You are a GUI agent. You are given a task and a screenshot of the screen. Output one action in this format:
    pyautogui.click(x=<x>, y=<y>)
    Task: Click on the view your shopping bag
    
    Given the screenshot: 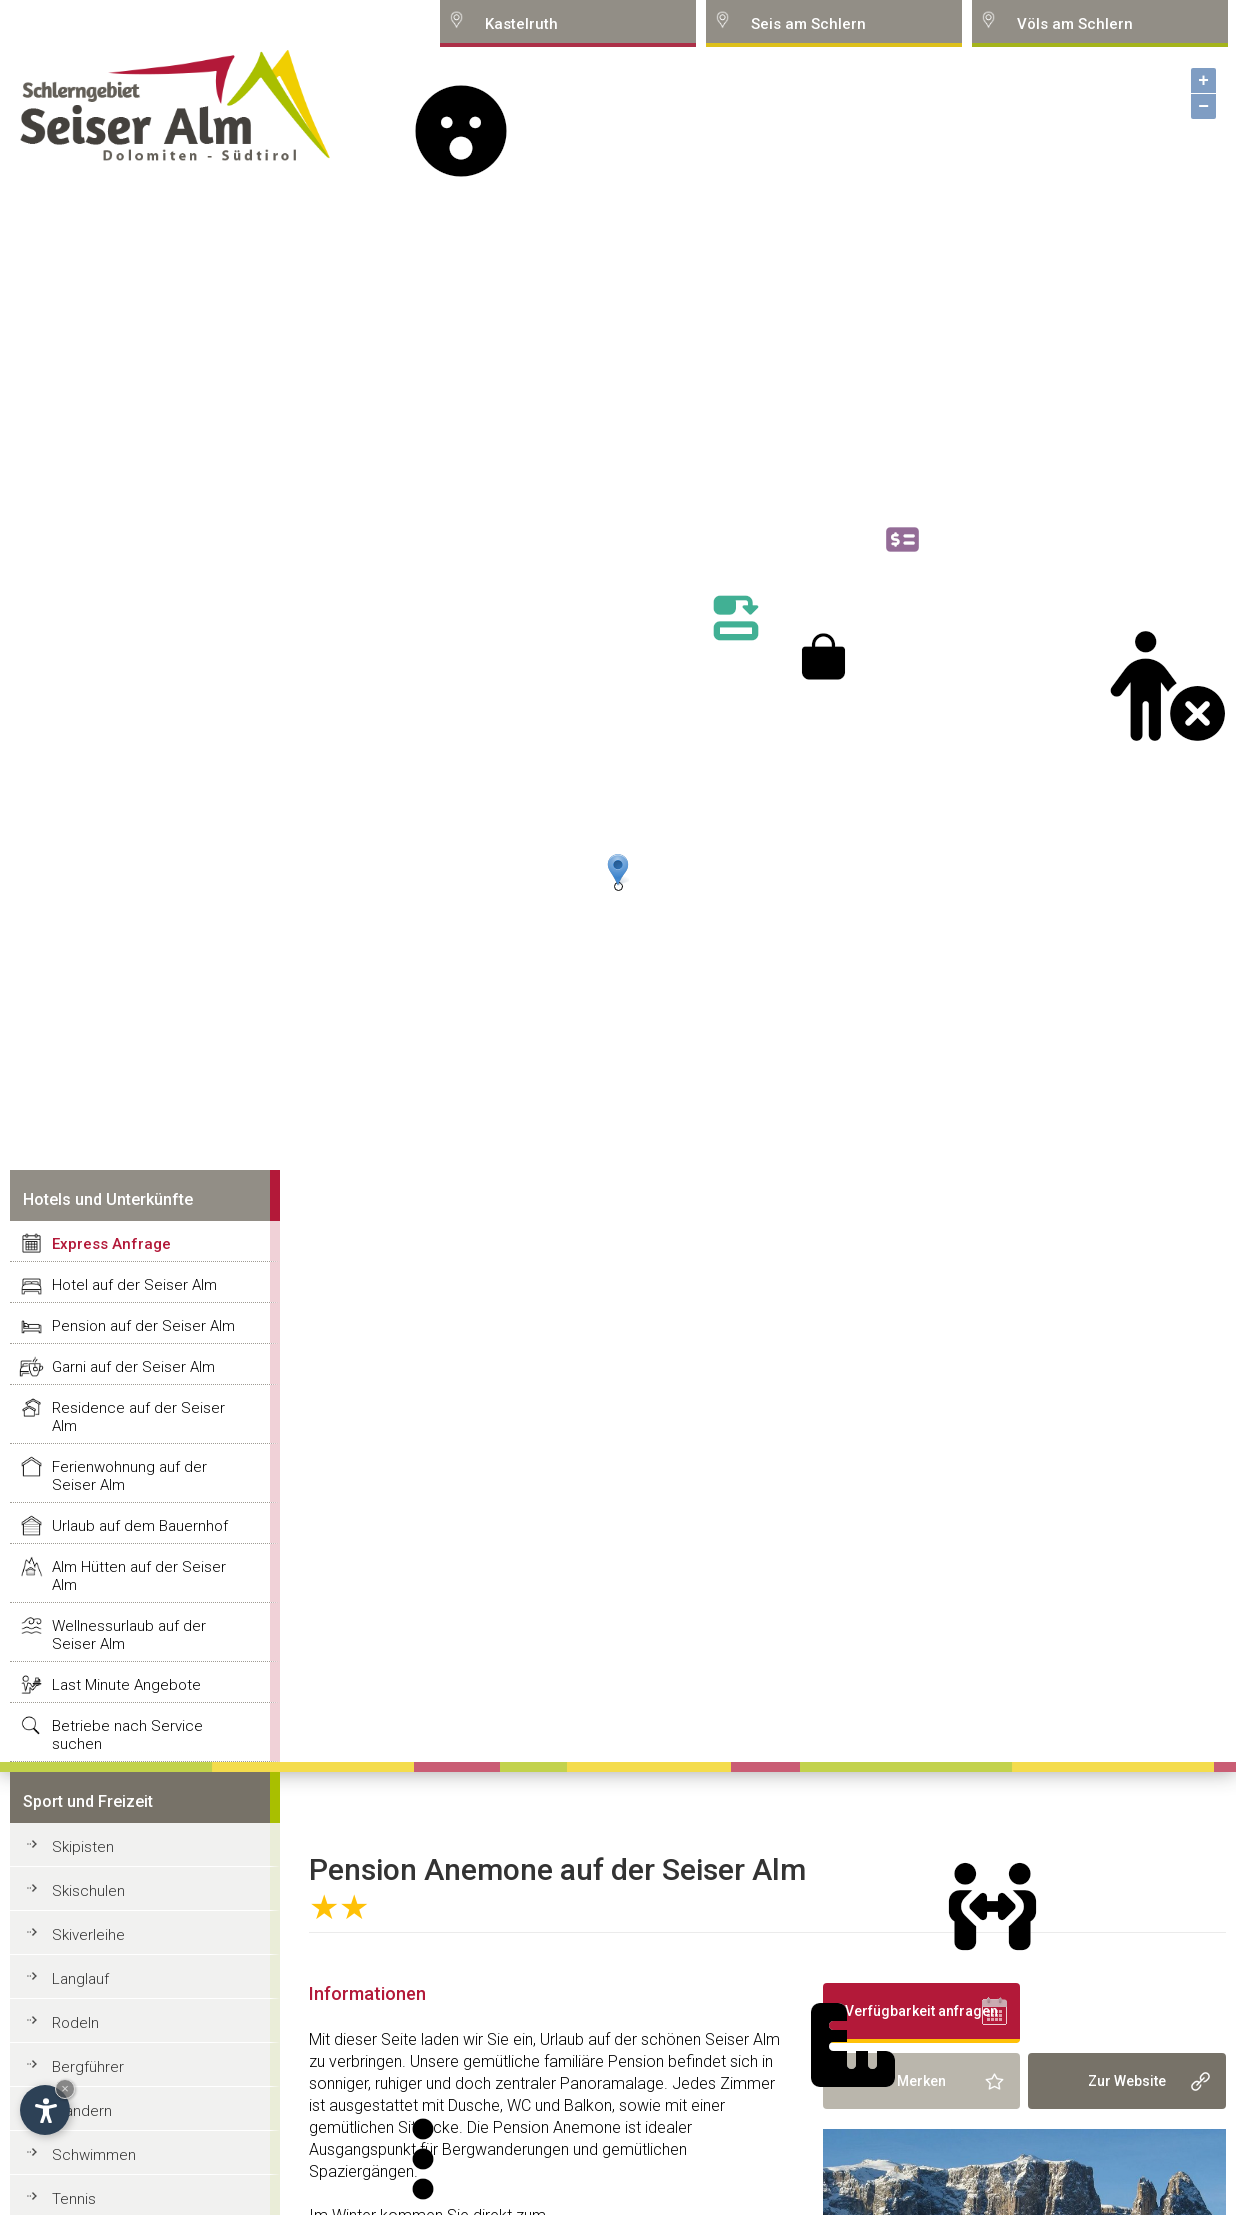 What is the action you would take?
    pyautogui.click(x=823, y=656)
    